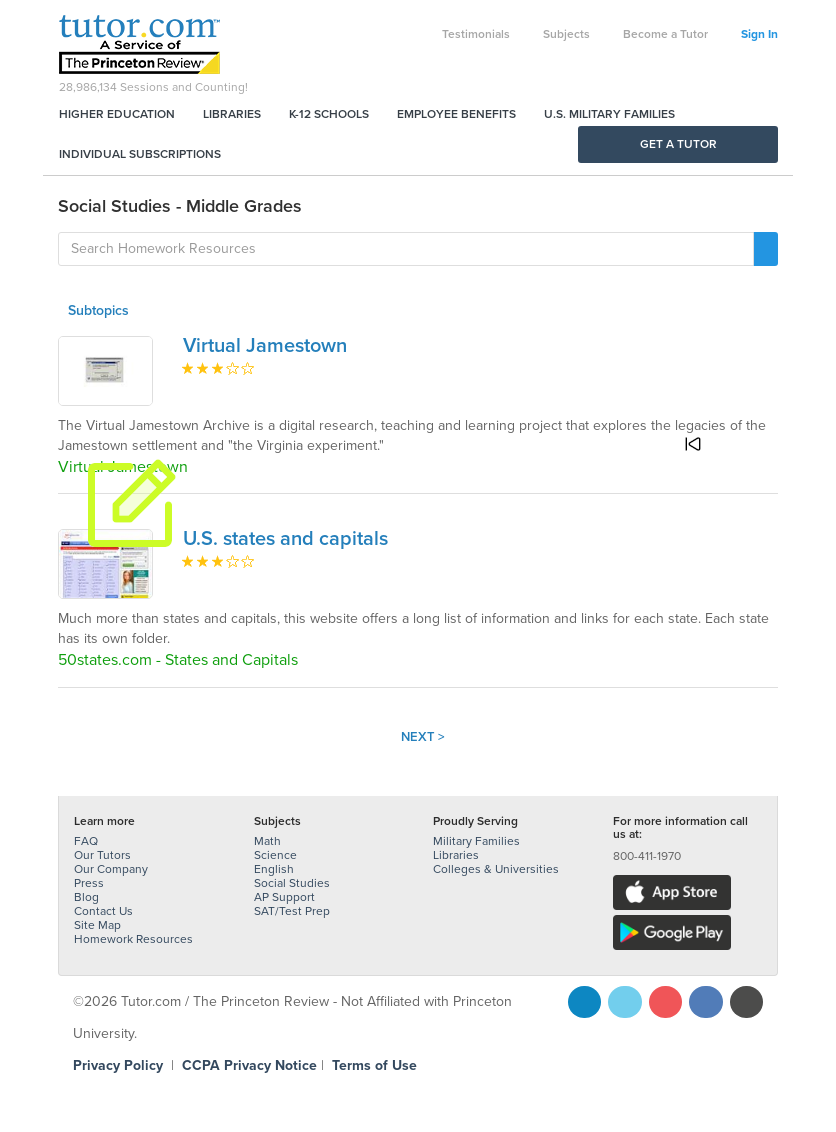 This screenshot has width=836, height=1132. Describe the element at coordinates (130, 505) in the screenshot. I see `compose a new note` at that location.